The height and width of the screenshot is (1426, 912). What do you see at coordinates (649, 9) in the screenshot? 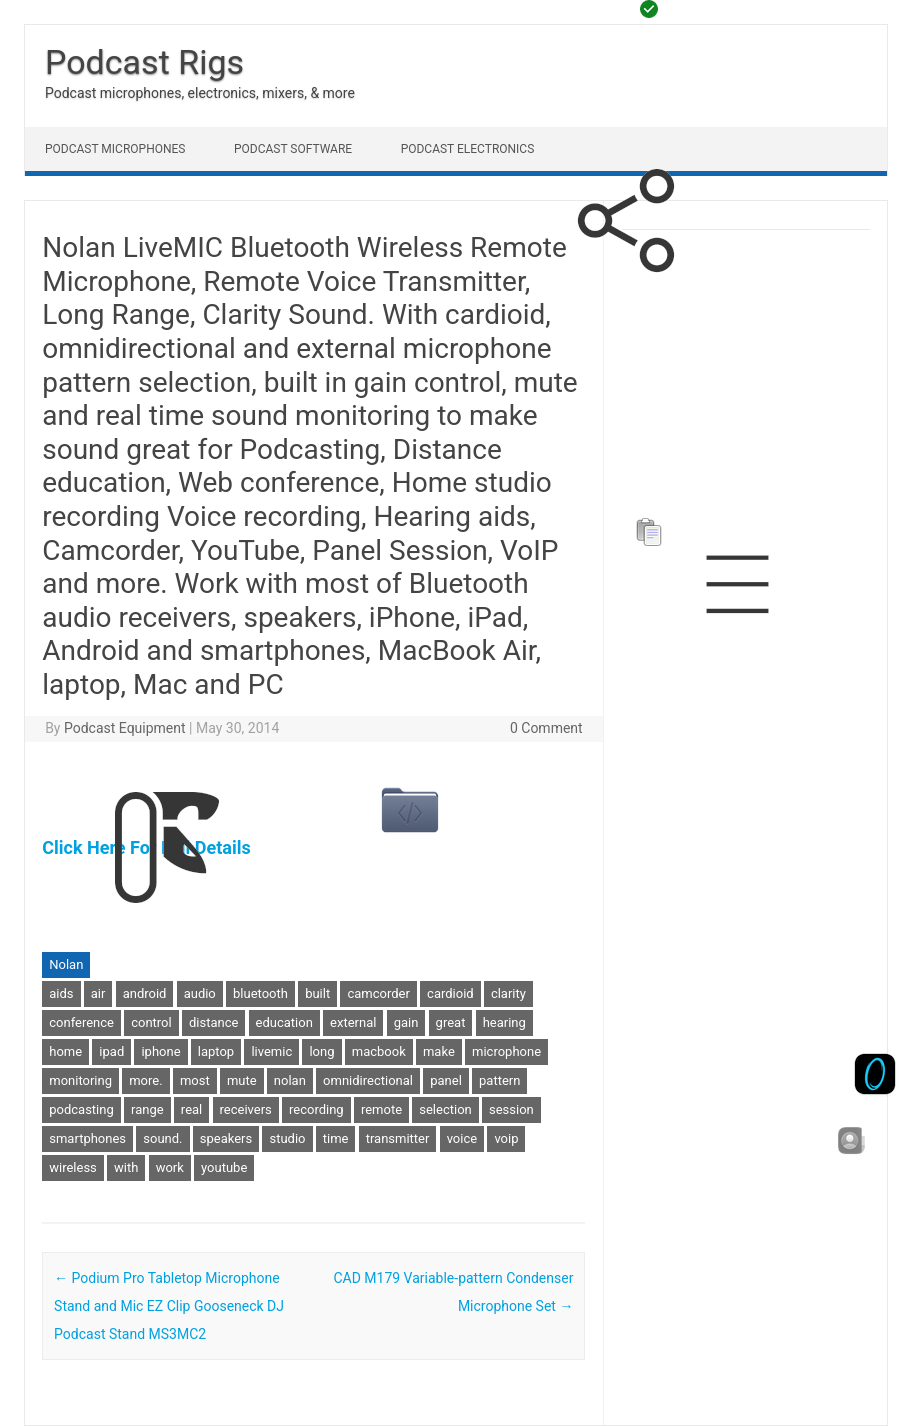
I see `apply email filters to messages` at bounding box center [649, 9].